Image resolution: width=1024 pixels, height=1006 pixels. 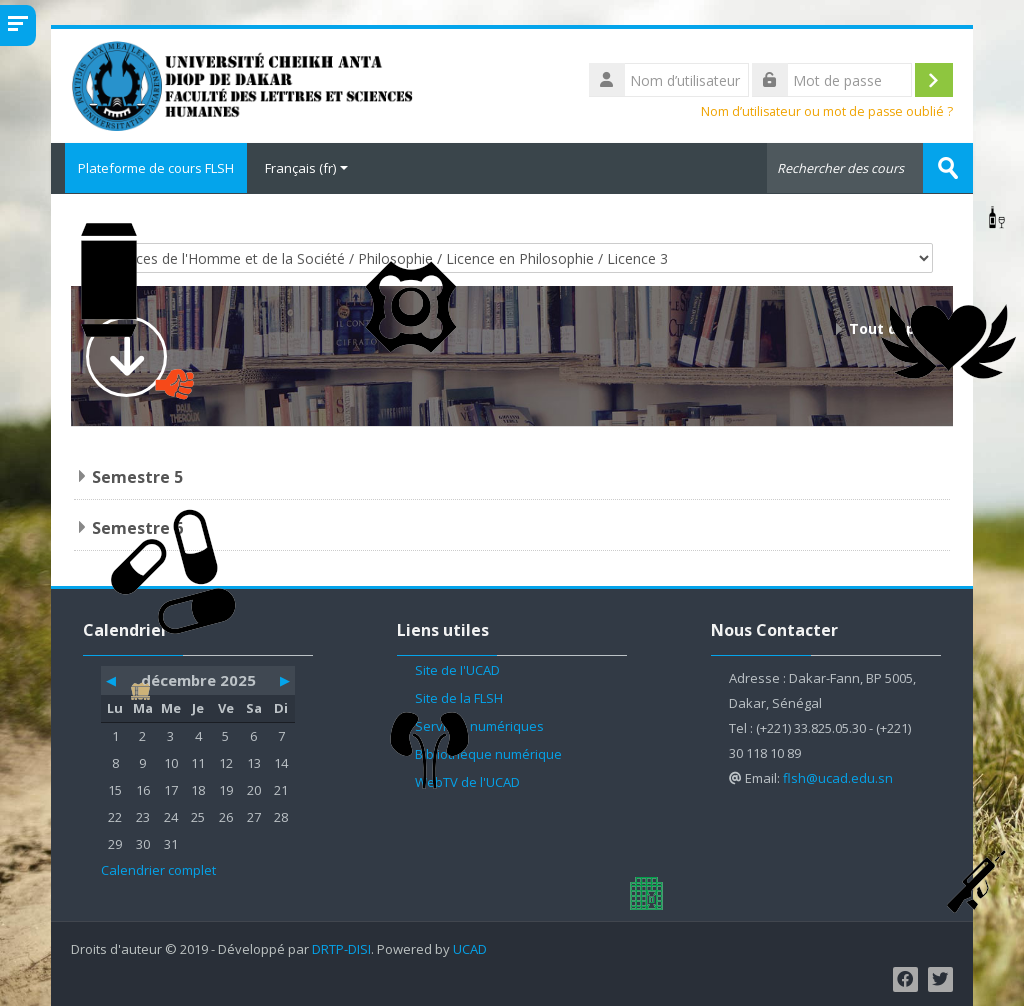 I want to click on open settings or configuration menu, so click(x=411, y=307).